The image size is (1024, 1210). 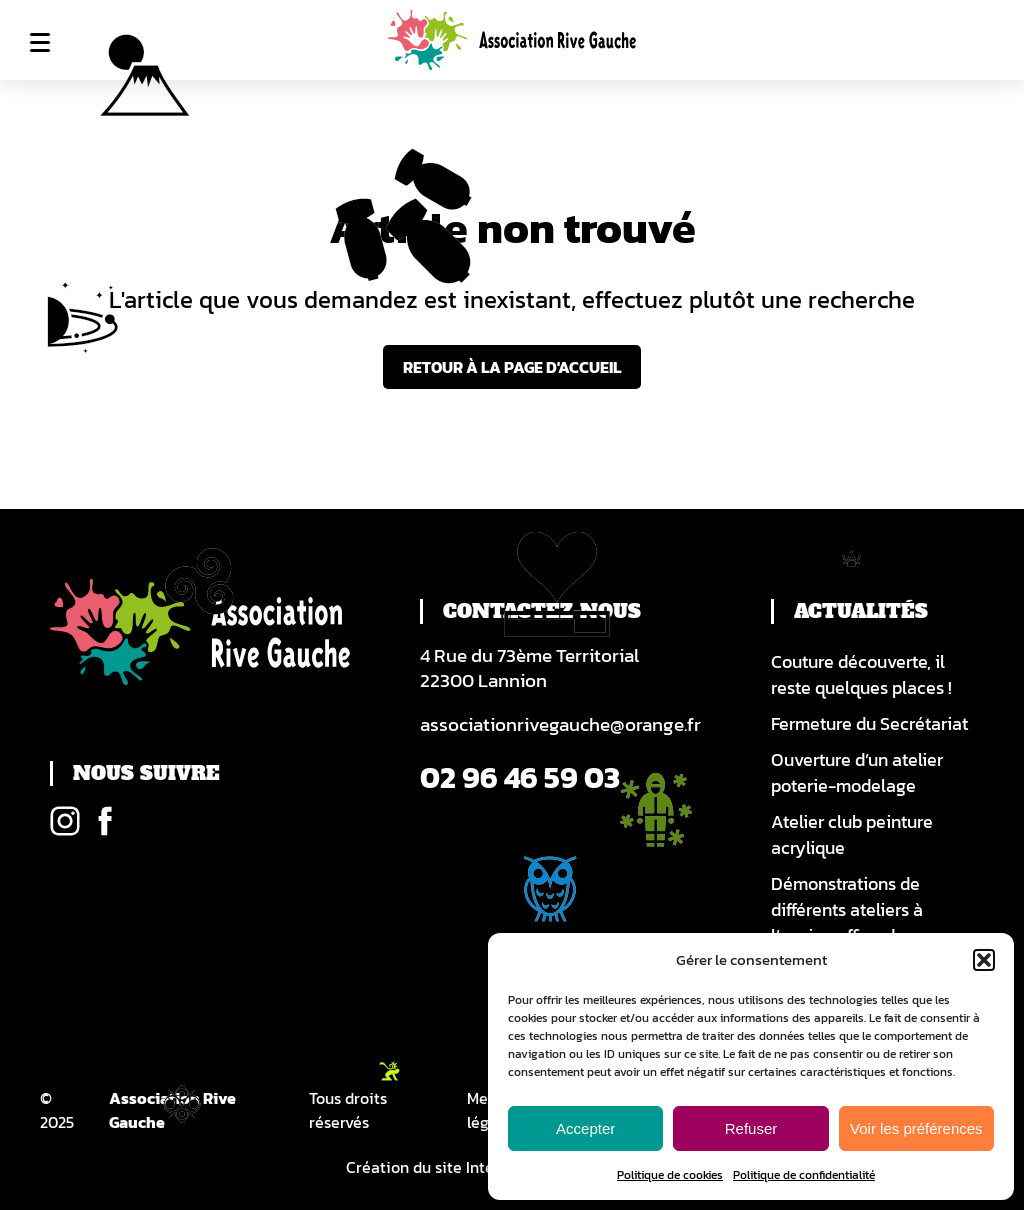 I want to click on access night mode or dark theme settings, so click(x=550, y=889).